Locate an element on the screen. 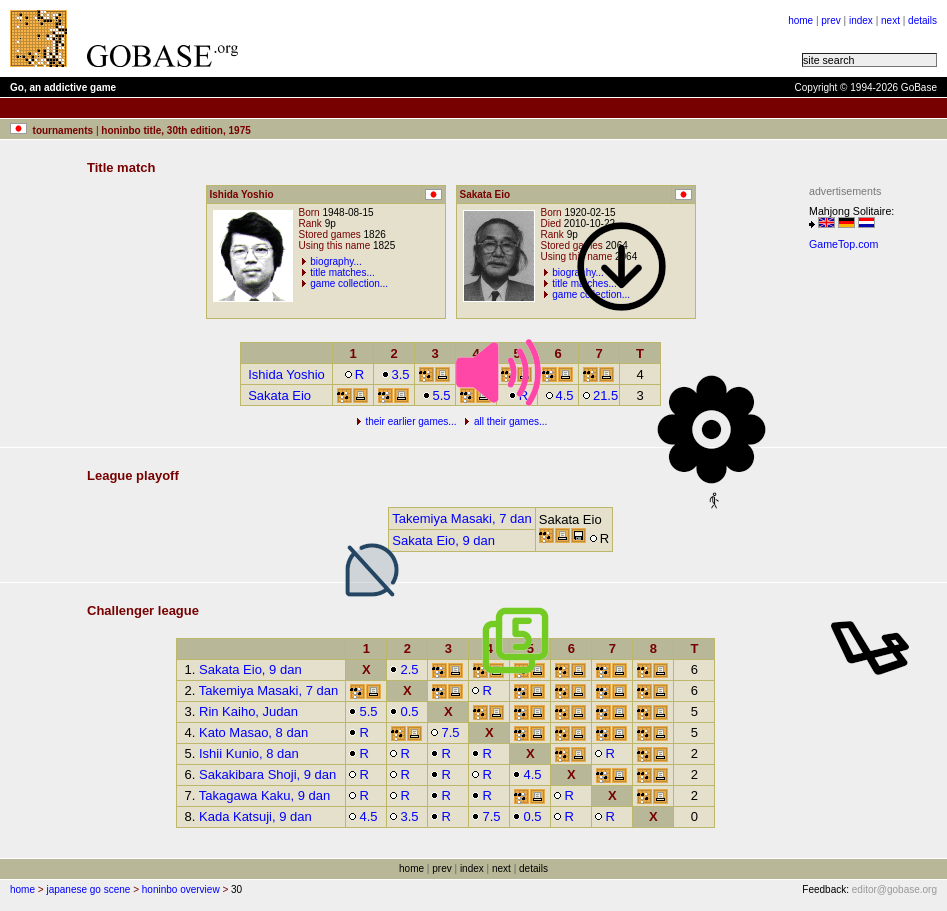 This screenshot has height=911, width=947. download a file or content is located at coordinates (621, 266).